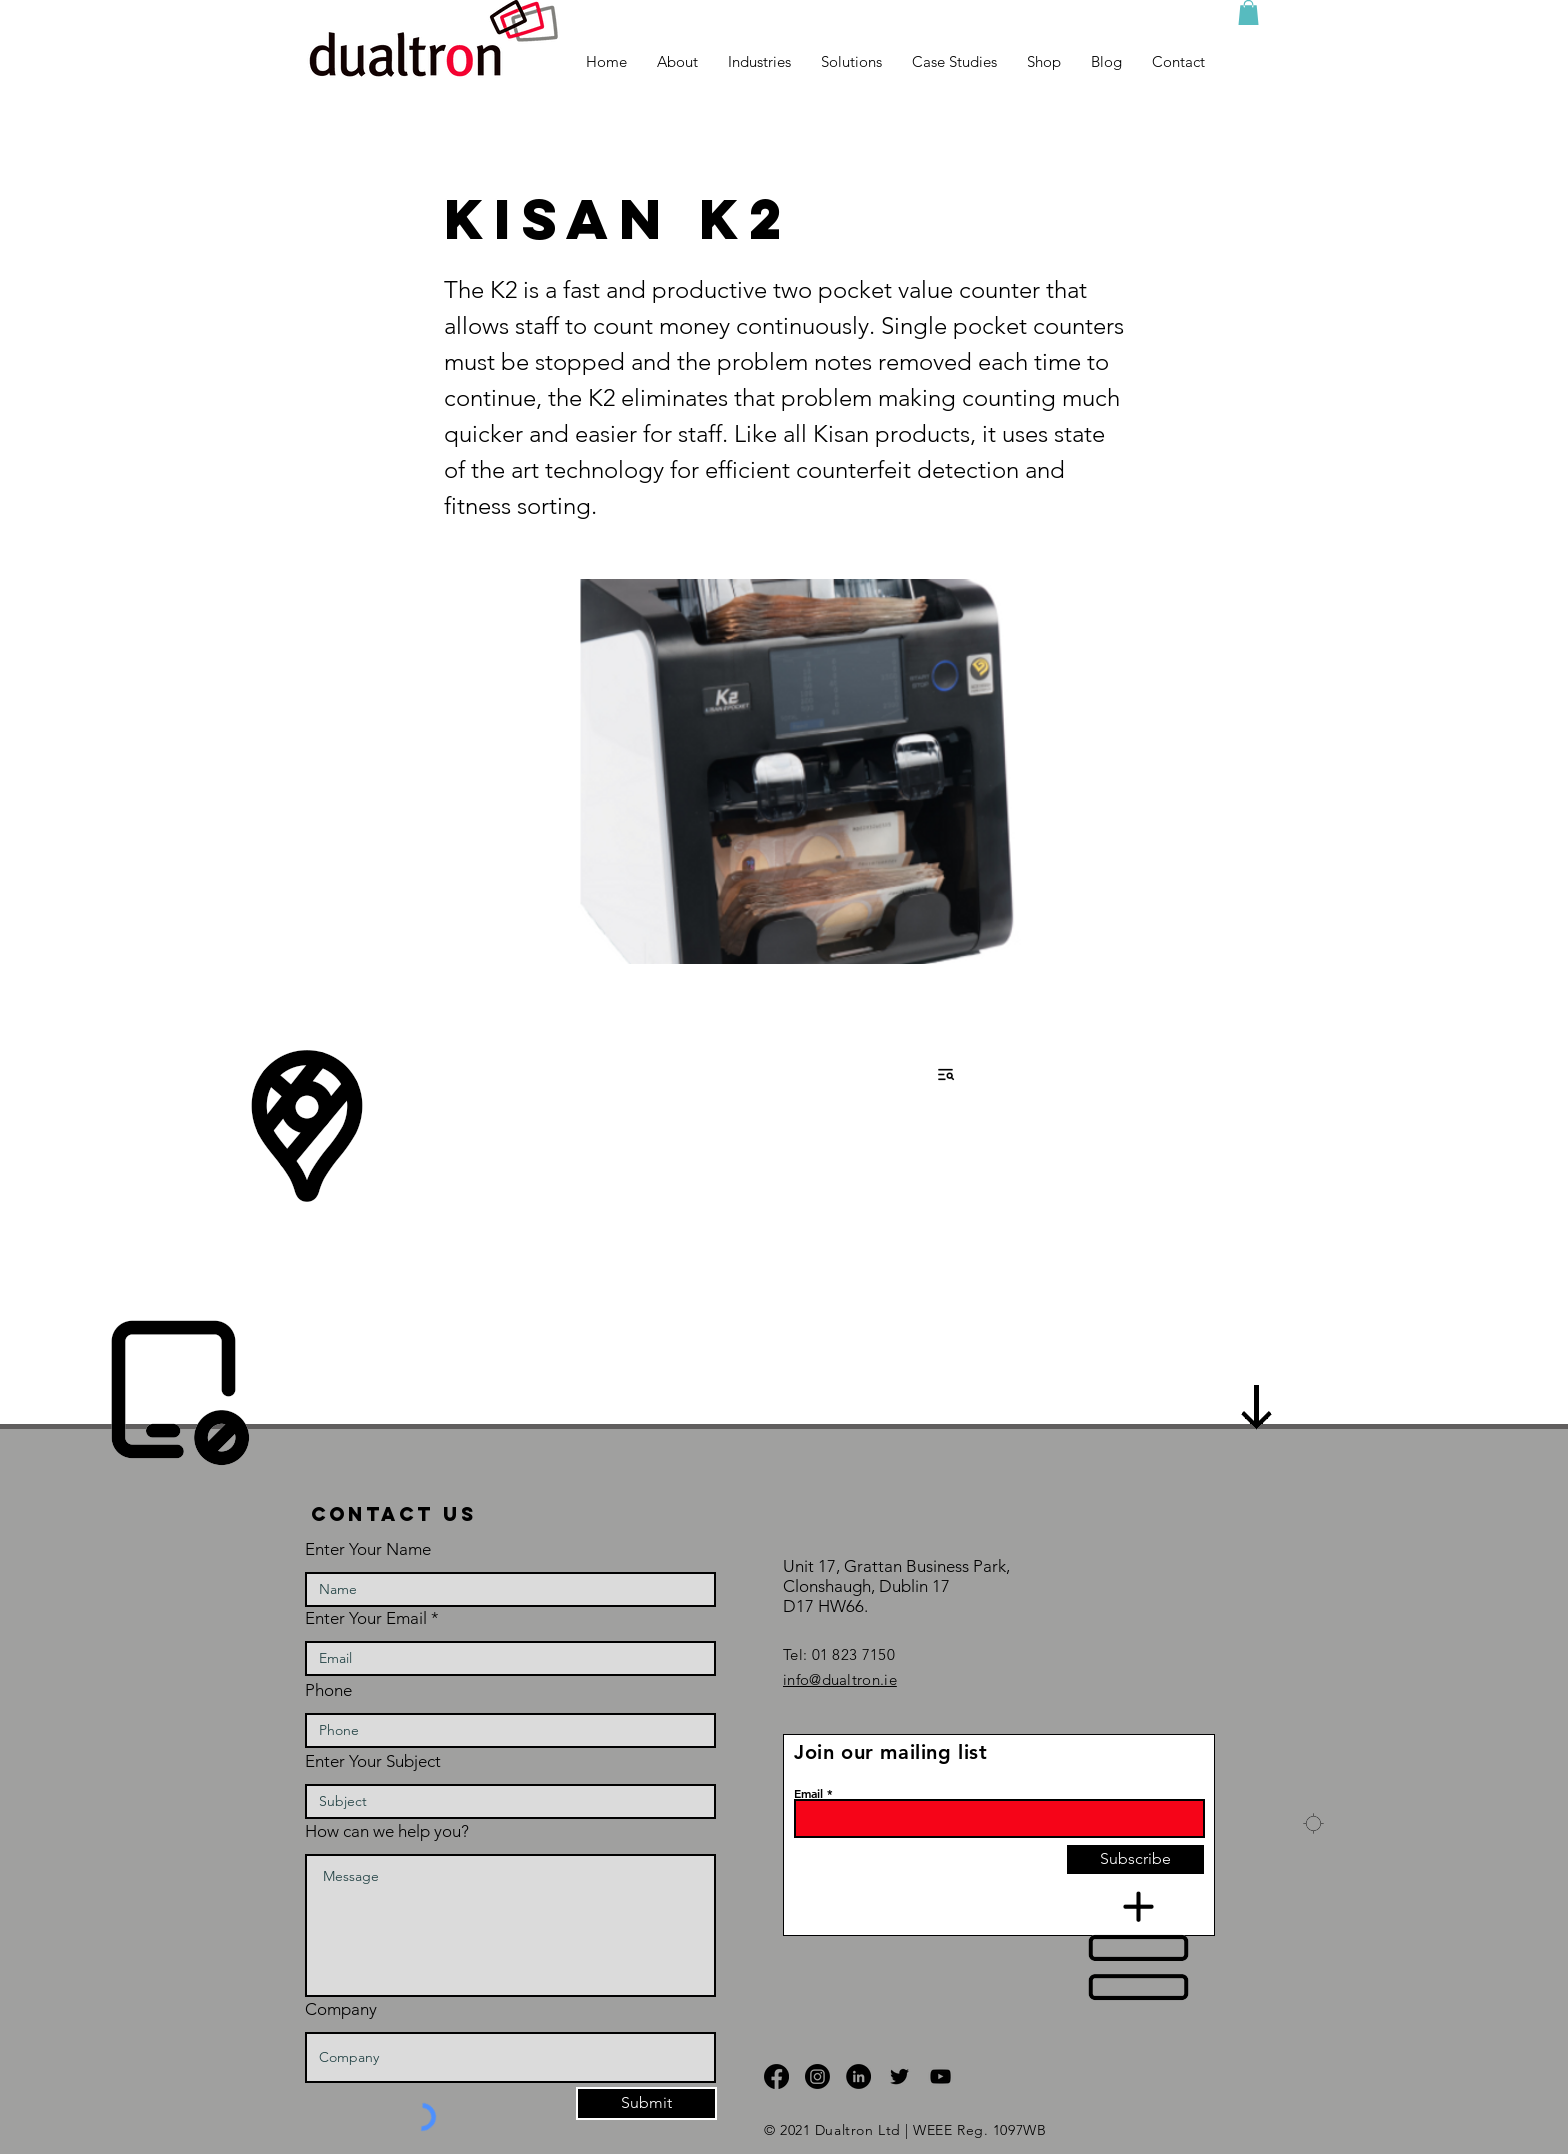 The width and height of the screenshot is (1568, 2154). I want to click on navigate or scroll downward, so click(1256, 1407).